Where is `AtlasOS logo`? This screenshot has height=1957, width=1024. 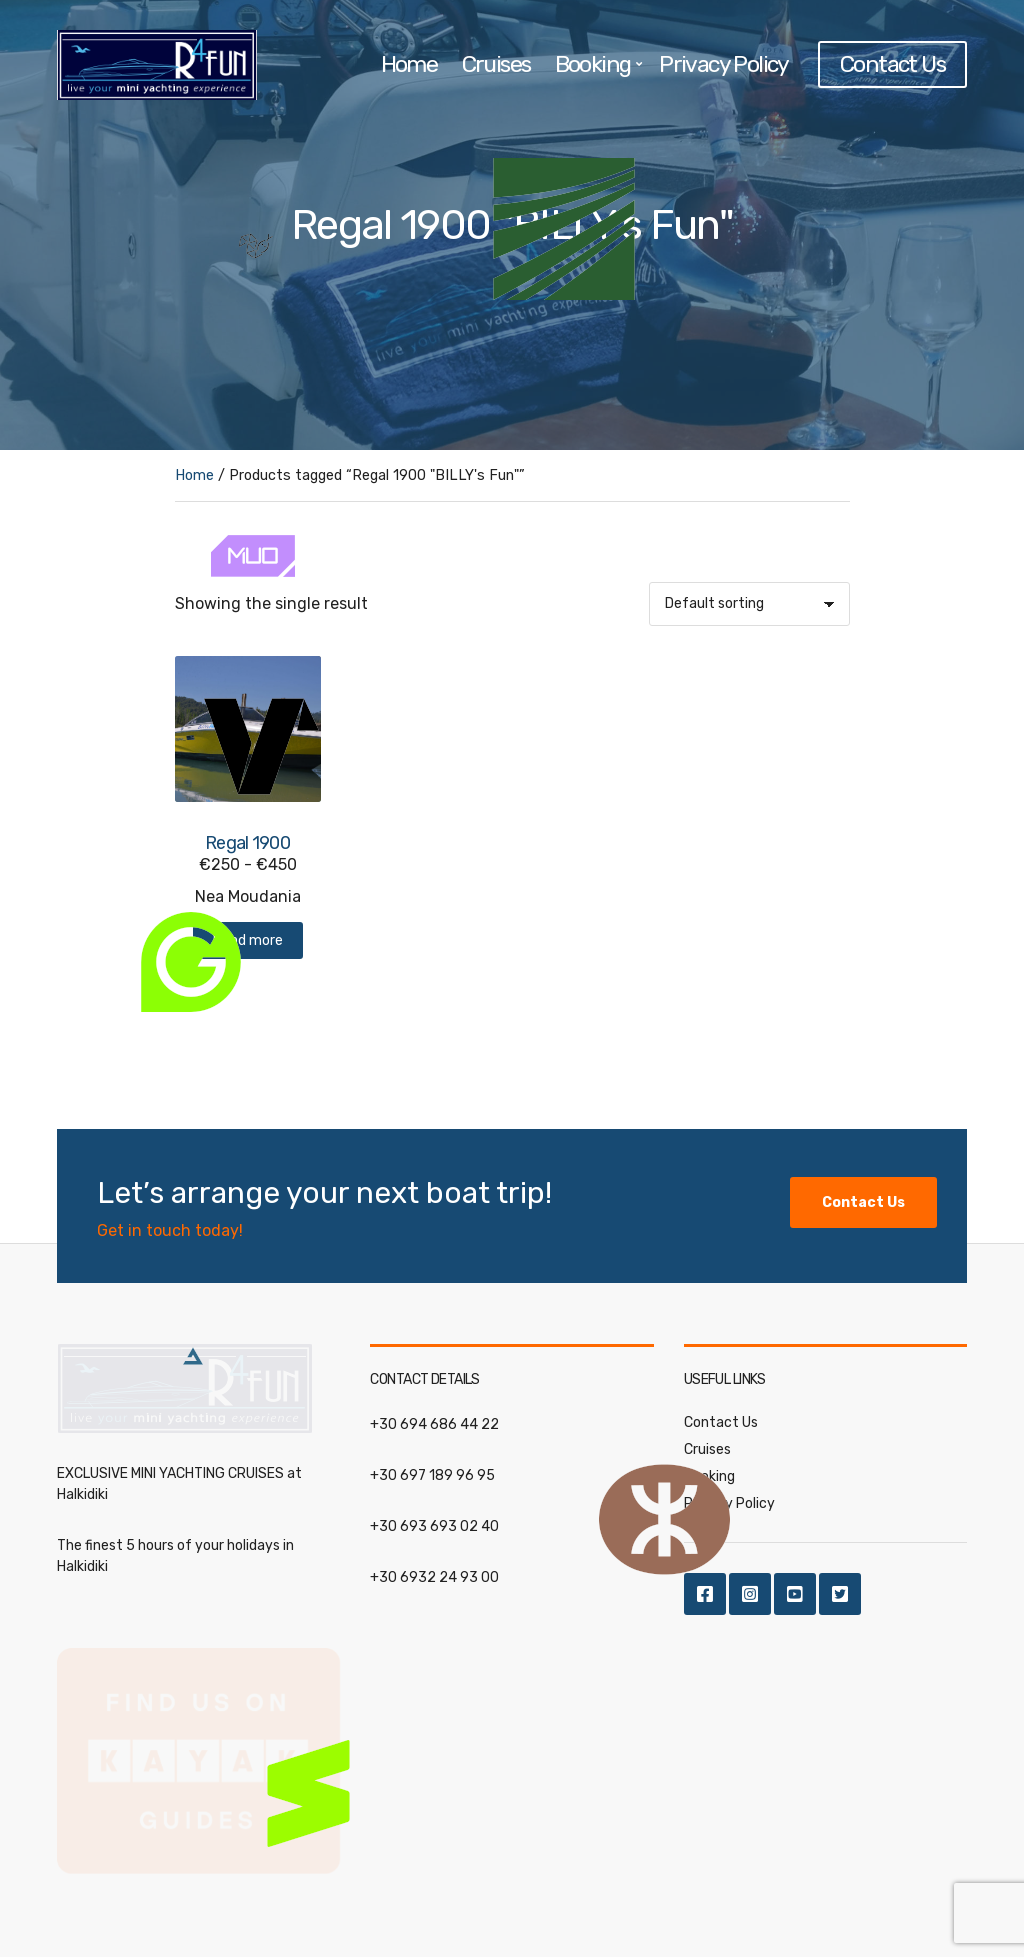
AtlasOS logo is located at coordinates (193, 1356).